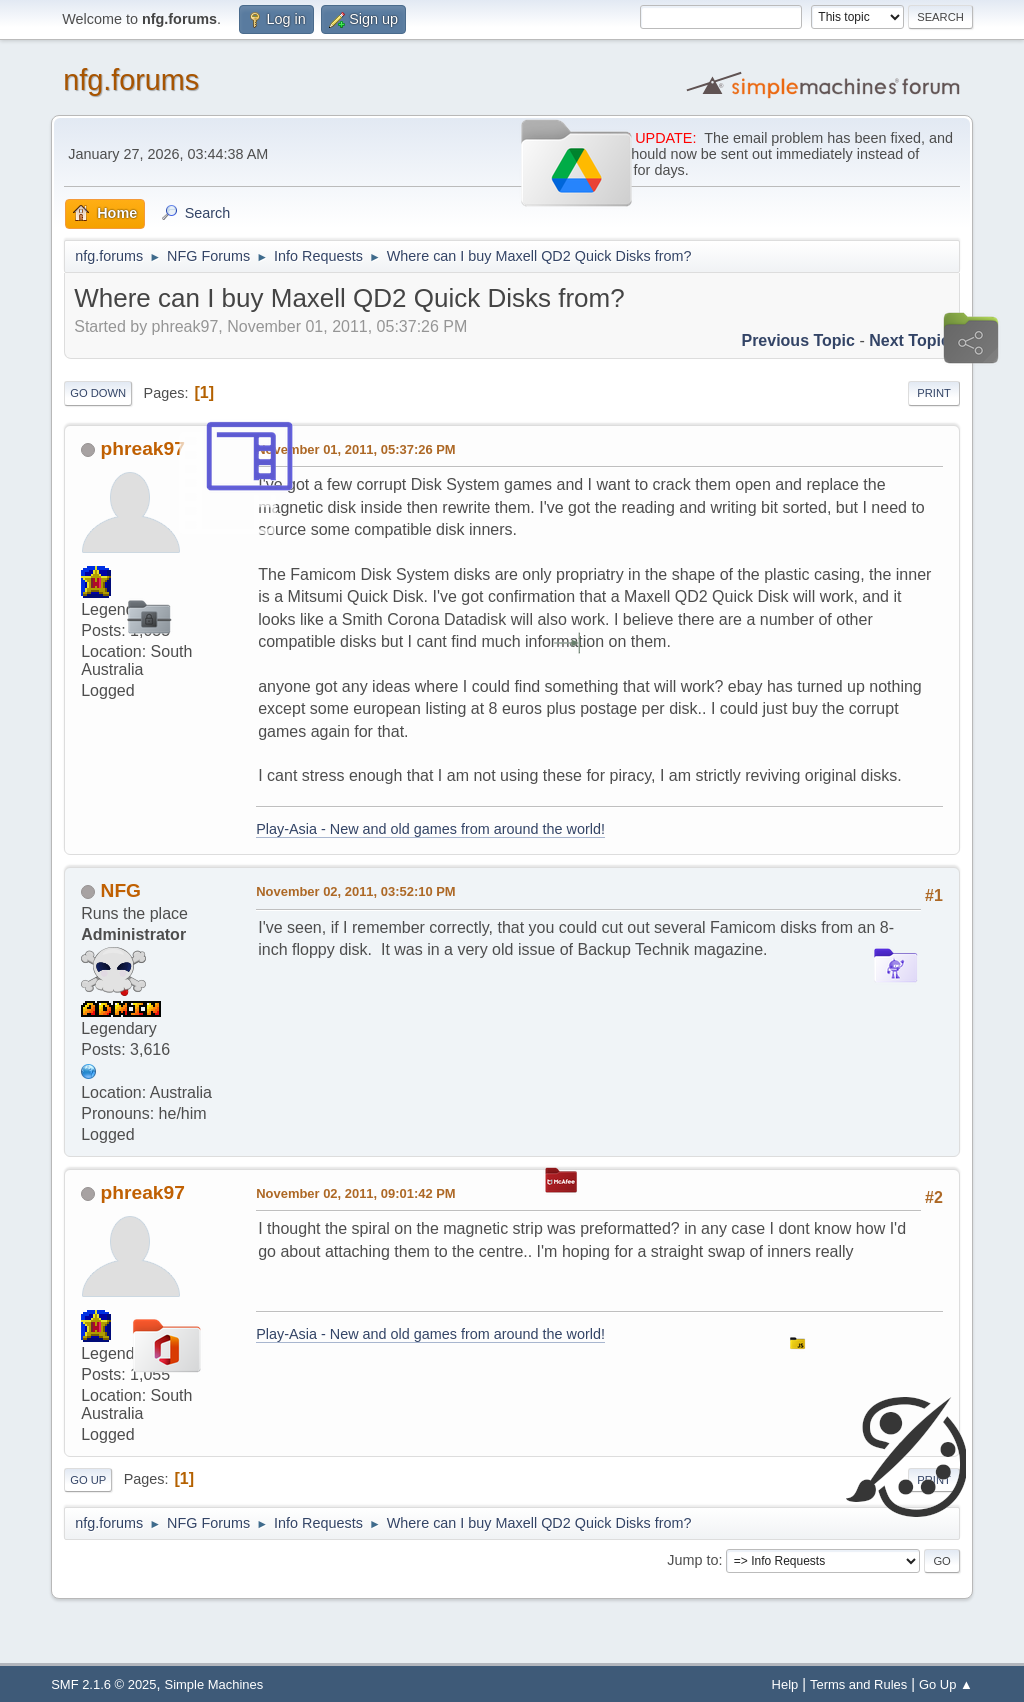 The height and width of the screenshot is (1702, 1024). What do you see at coordinates (567, 643) in the screenshot?
I see `jump to the last item in a list` at bounding box center [567, 643].